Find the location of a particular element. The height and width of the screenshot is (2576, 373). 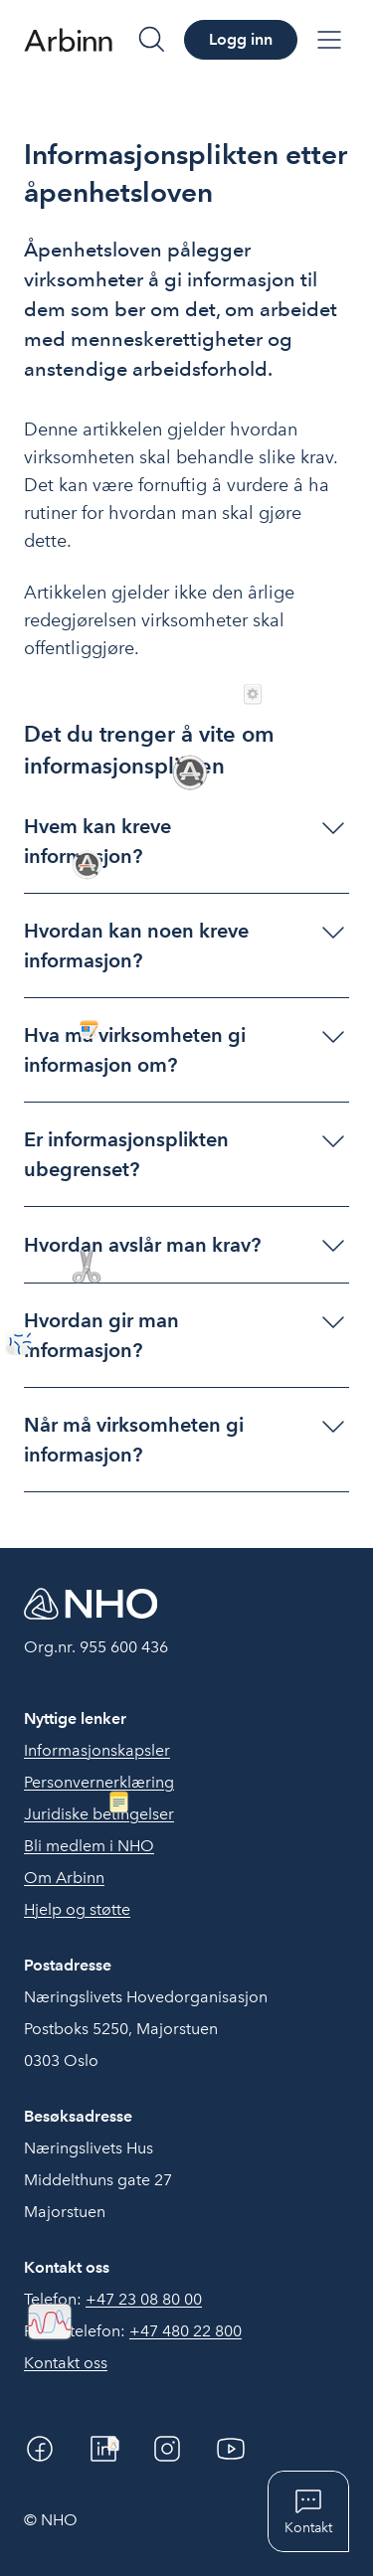

open calligrawords app is located at coordinates (89, 1029).